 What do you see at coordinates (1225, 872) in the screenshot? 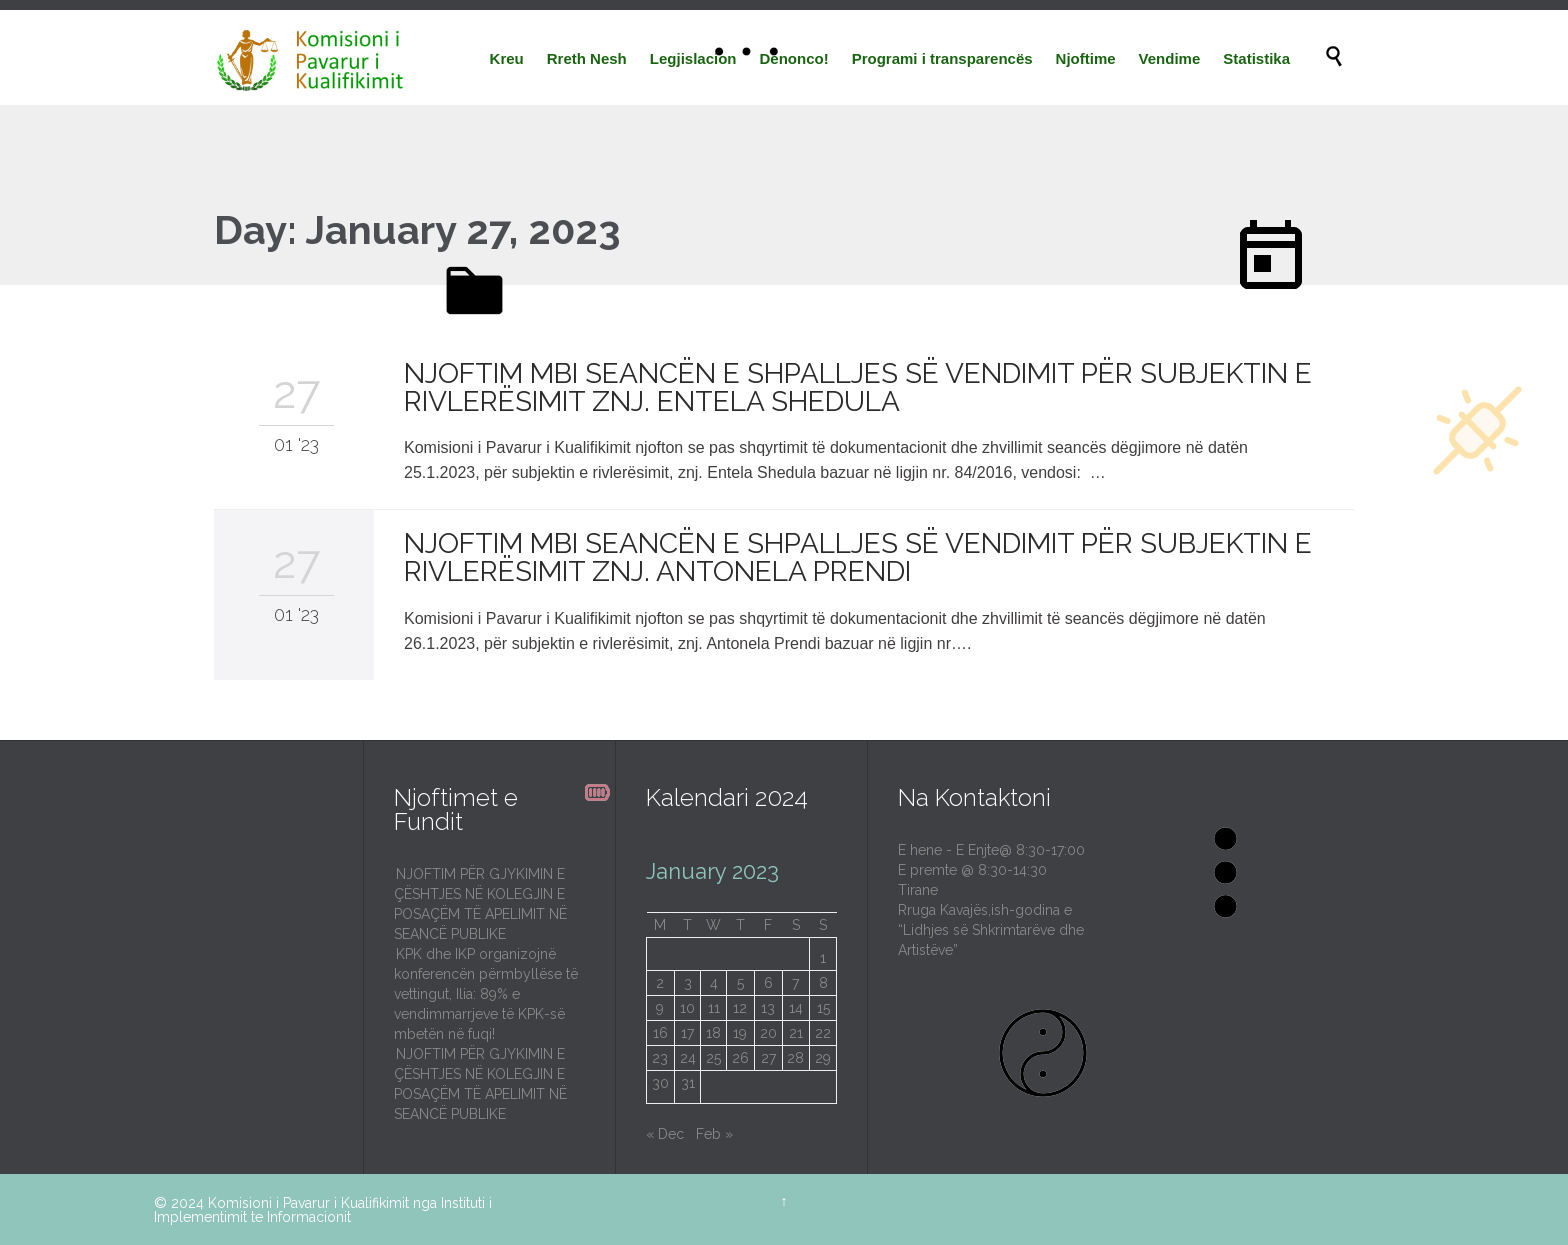
I see `open more options menu` at bounding box center [1225, 872].